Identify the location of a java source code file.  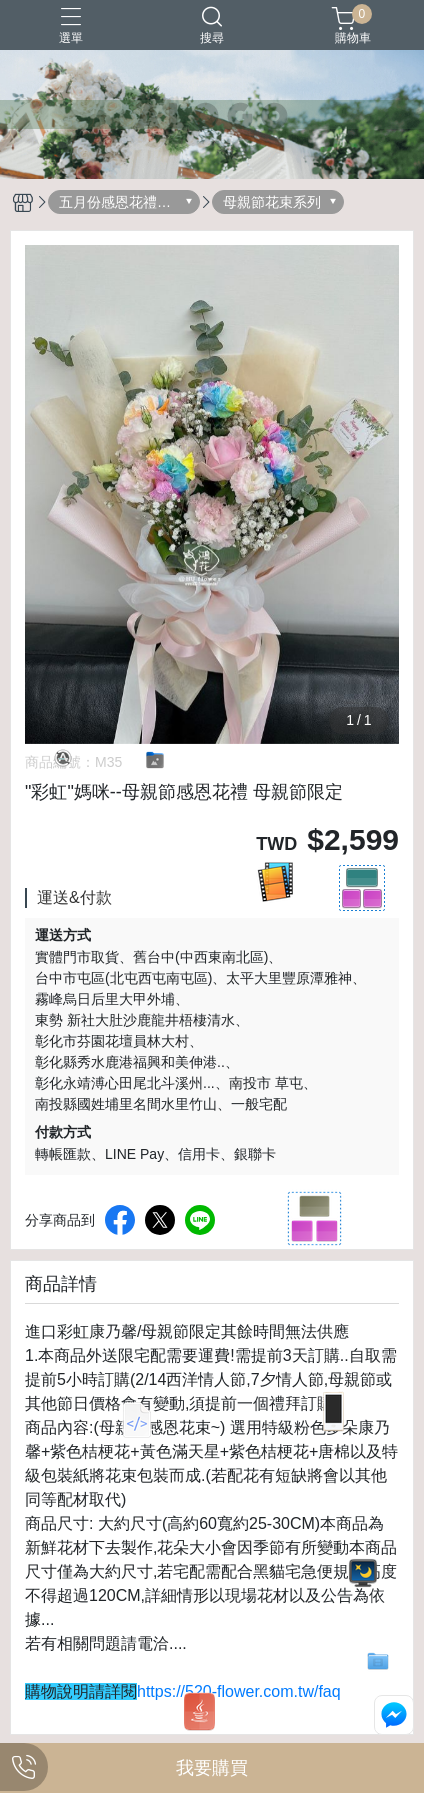
(199, 1711).